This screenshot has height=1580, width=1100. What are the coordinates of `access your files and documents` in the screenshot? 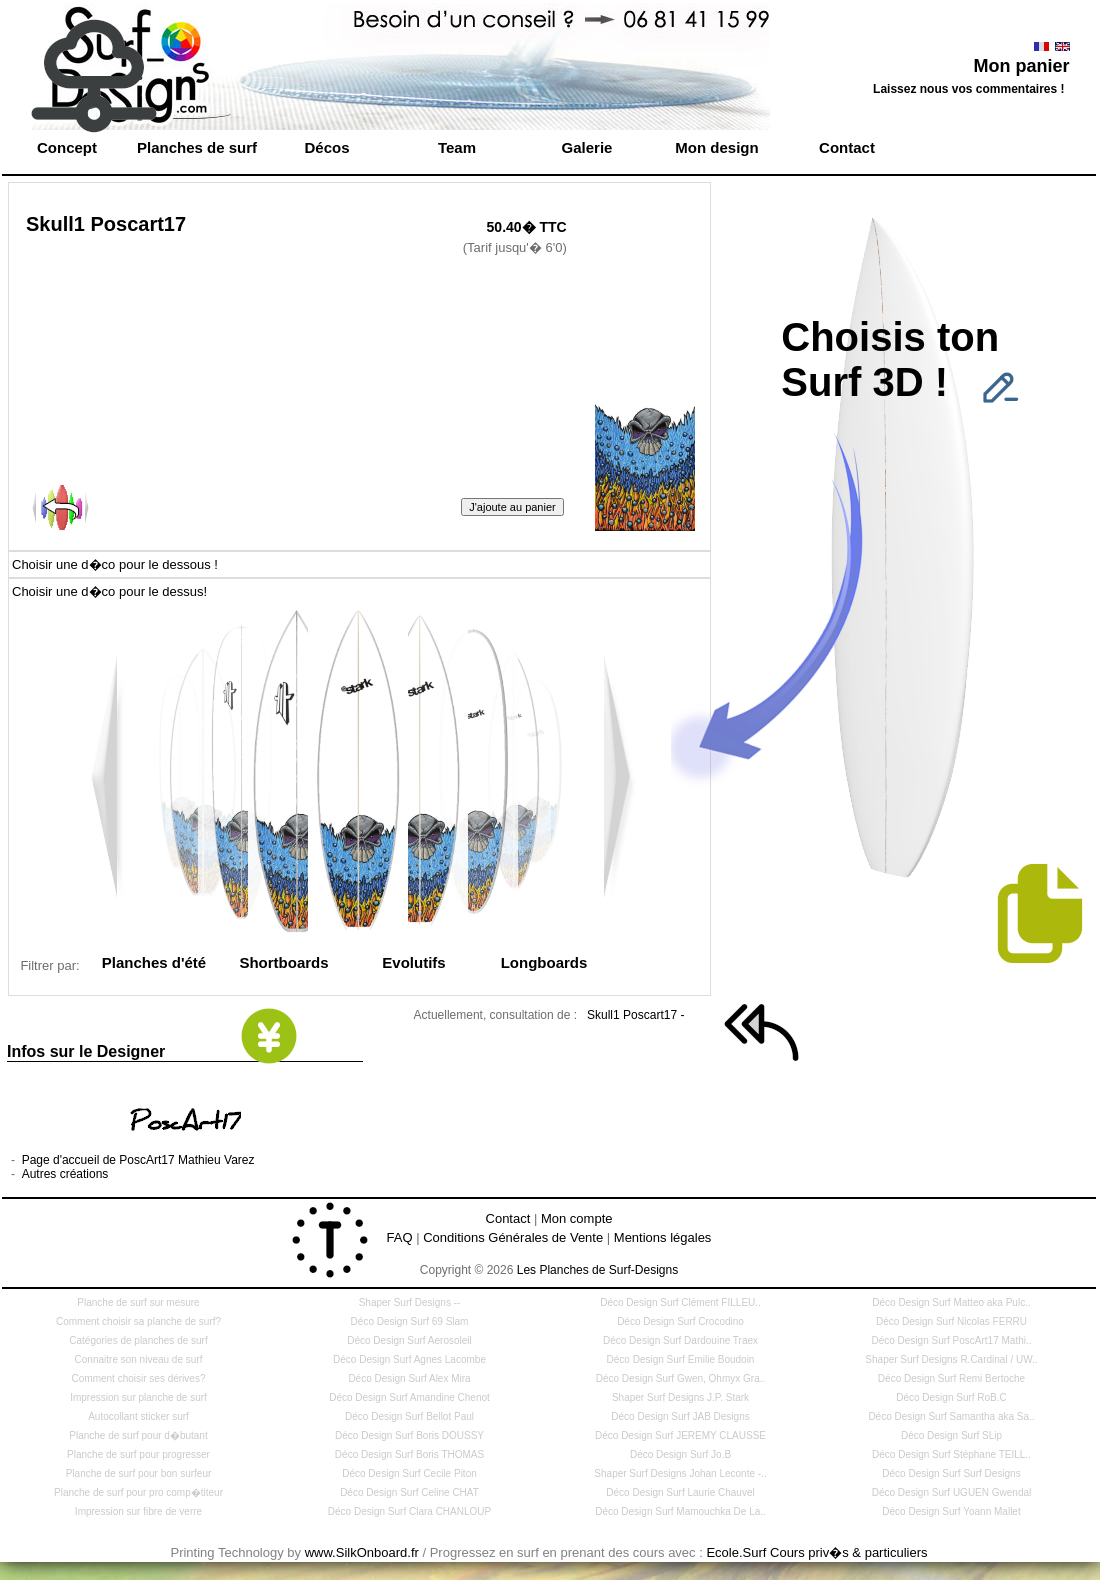 It's located at (1037, 913).